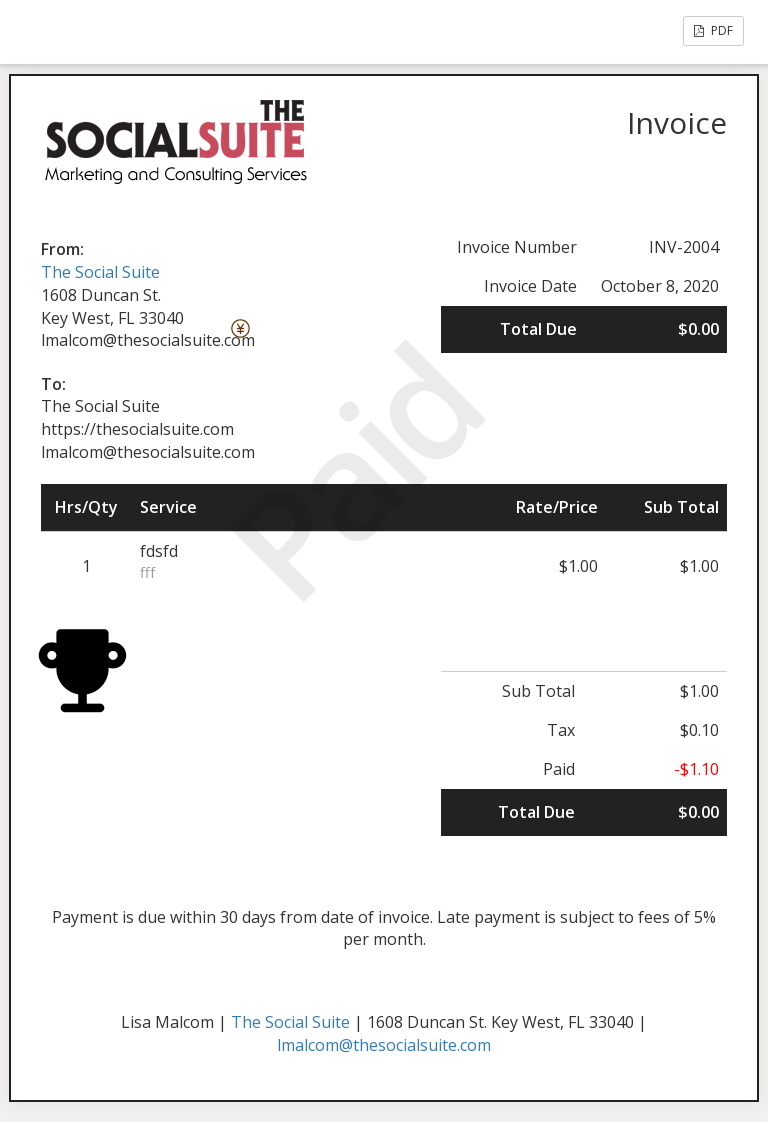 The height and width of the screenshot is (1122, 768). Describe the element at coordinates (240, 328) in the screenshot. I see `view balance or payment in japanese yen` at that location.